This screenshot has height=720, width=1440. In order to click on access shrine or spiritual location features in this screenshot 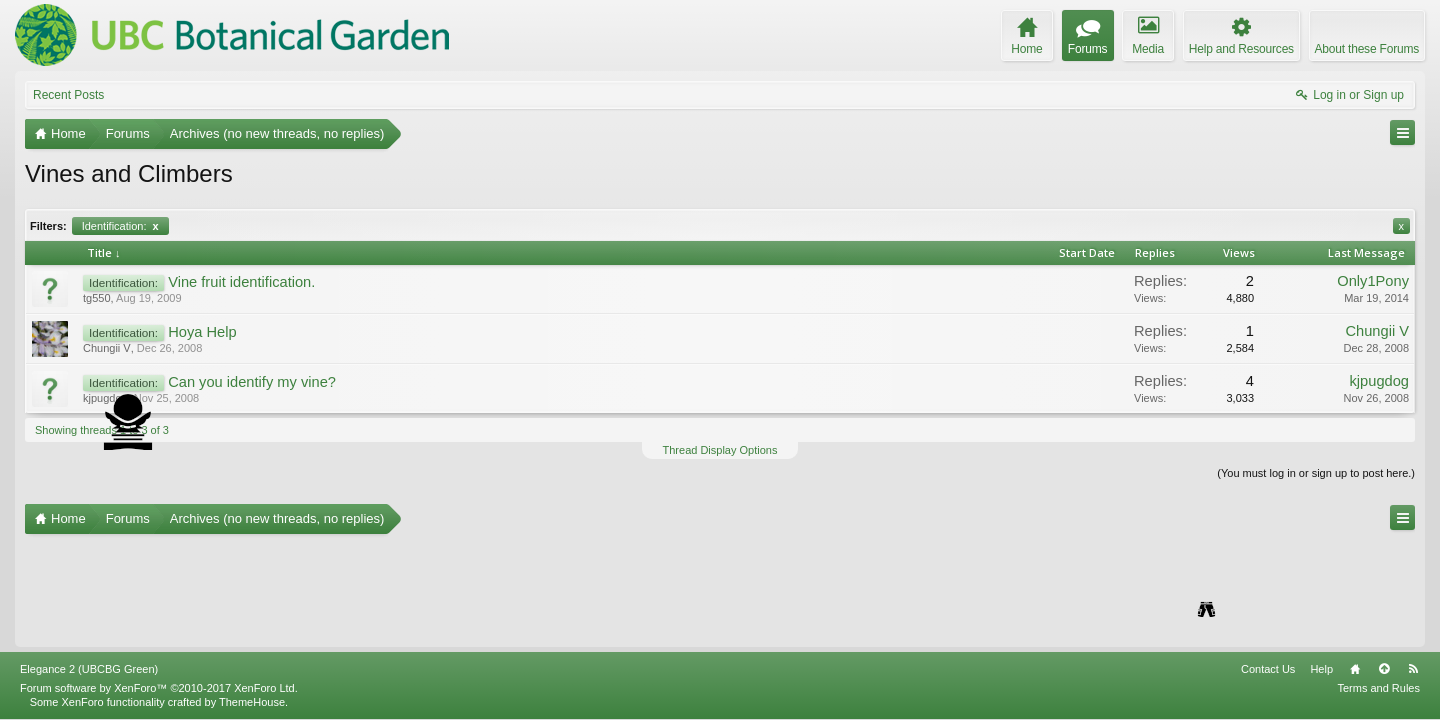, I will do `click(128, 422)`.